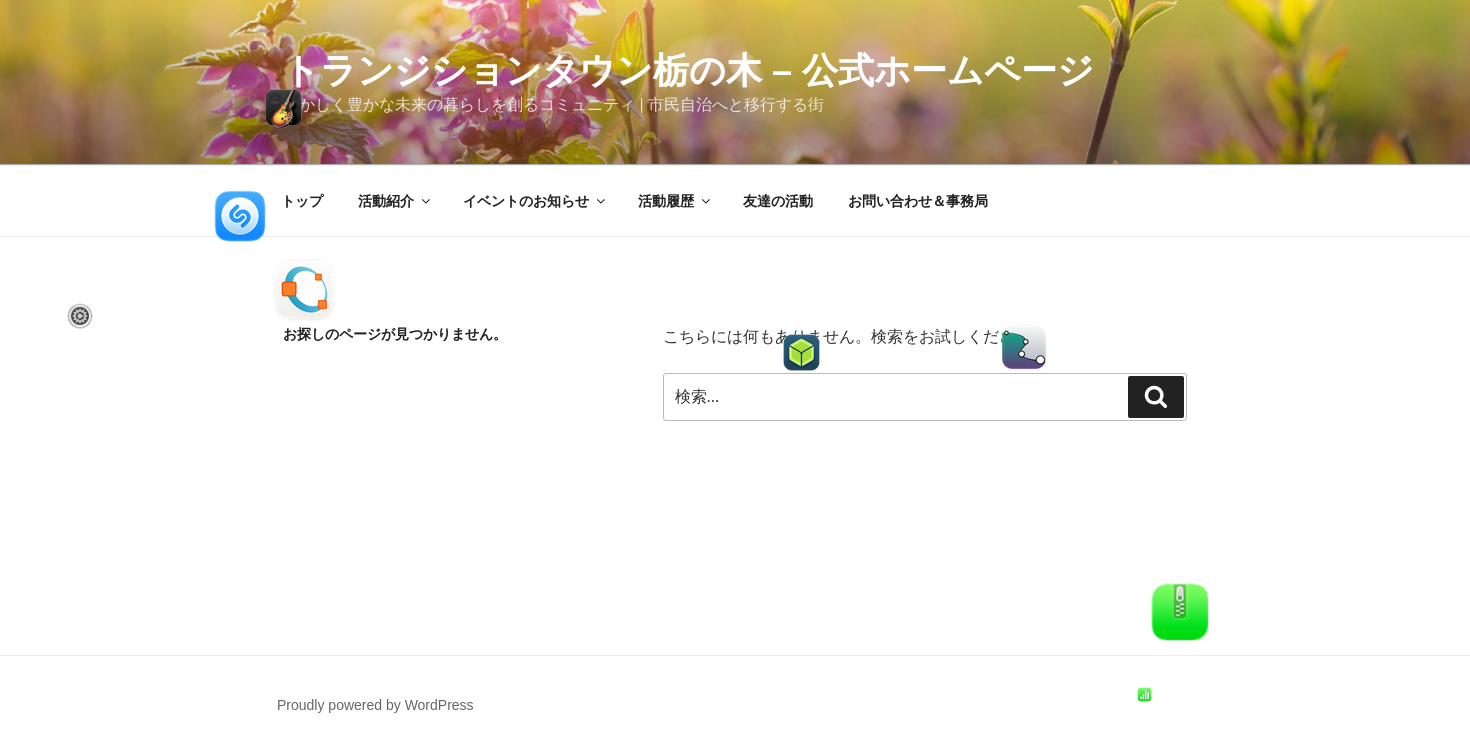 The width and height of the screenshot is (1470, 752). Describe the element at coordinates (283, 107) in the screenshot. I see `open GarageBand to create or edit music` at that location.